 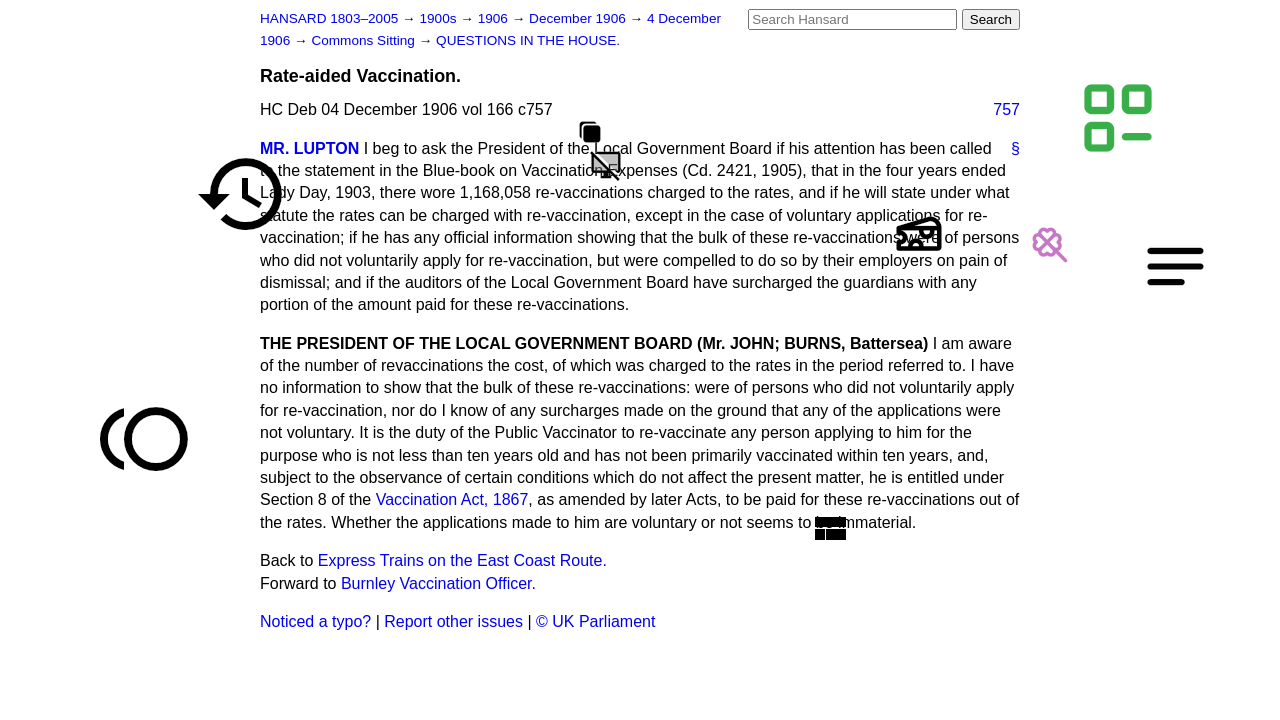 I want to click on indicates luck or bonus feature, so click(x=1049, y=244).